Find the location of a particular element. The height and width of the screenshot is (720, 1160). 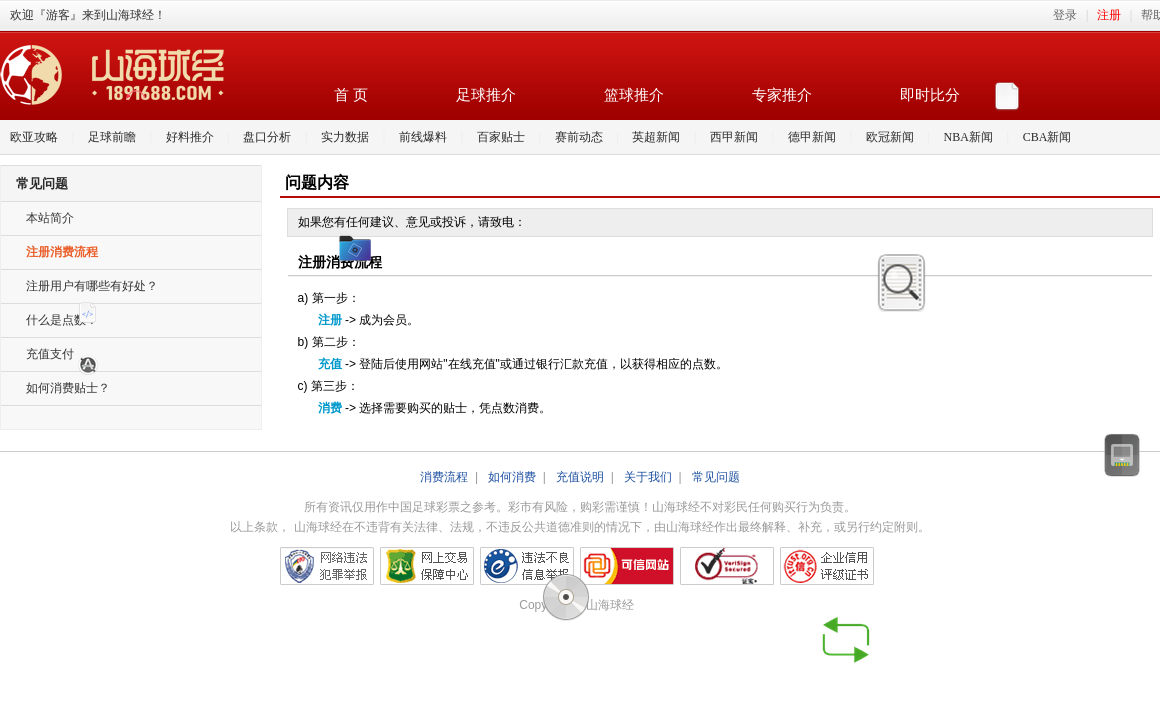

folder containing adobe photoshop elements files is located at coordinates (355, 249).